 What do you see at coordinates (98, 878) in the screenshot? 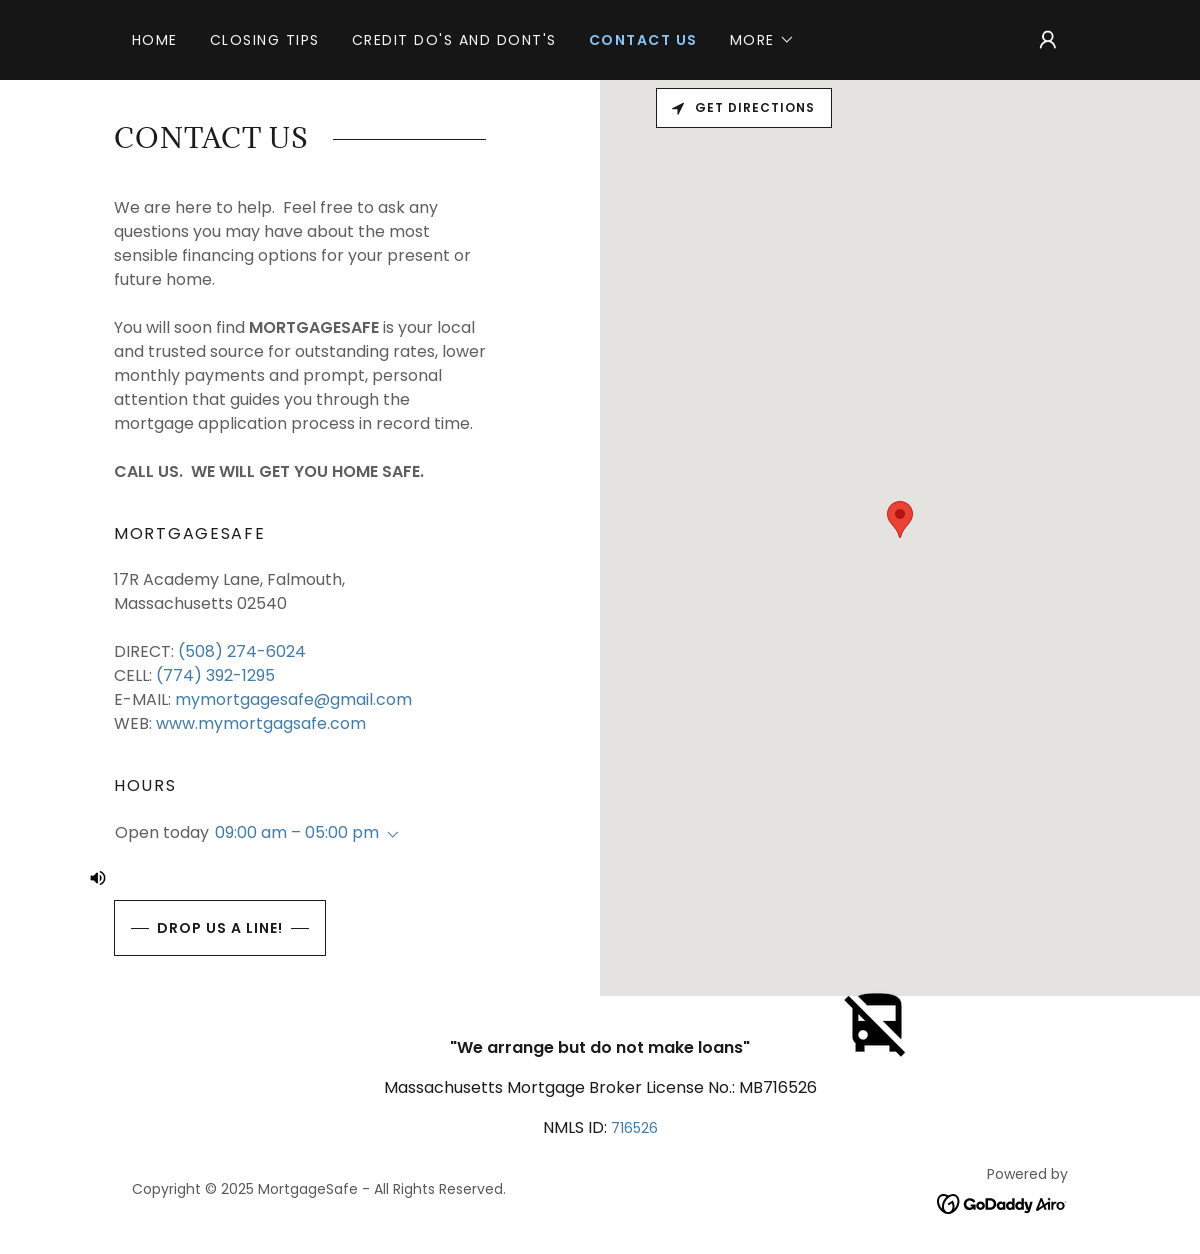
I see `increase or unmute audio volume` at bounding box center [98, 878].